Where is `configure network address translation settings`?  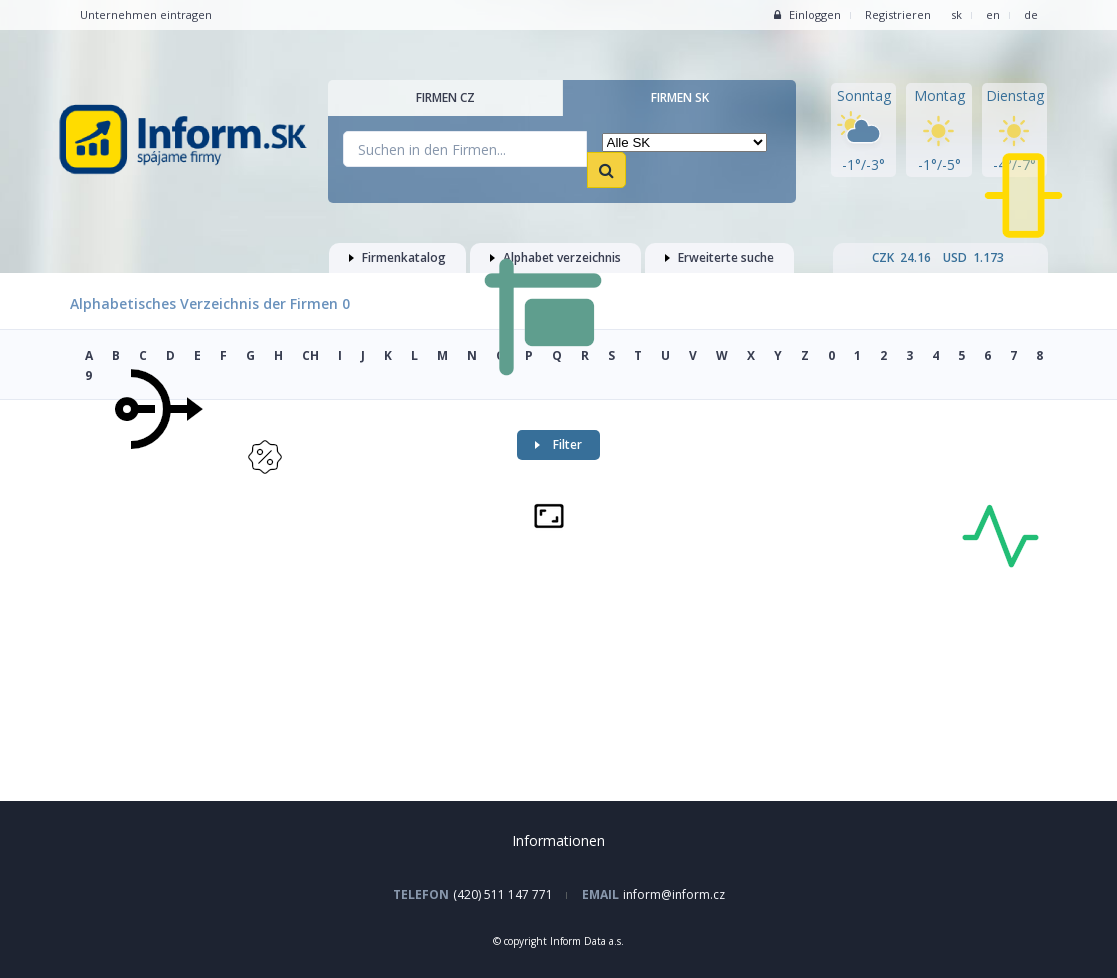 configure network address translation settings is located at coordinates (159, 409).